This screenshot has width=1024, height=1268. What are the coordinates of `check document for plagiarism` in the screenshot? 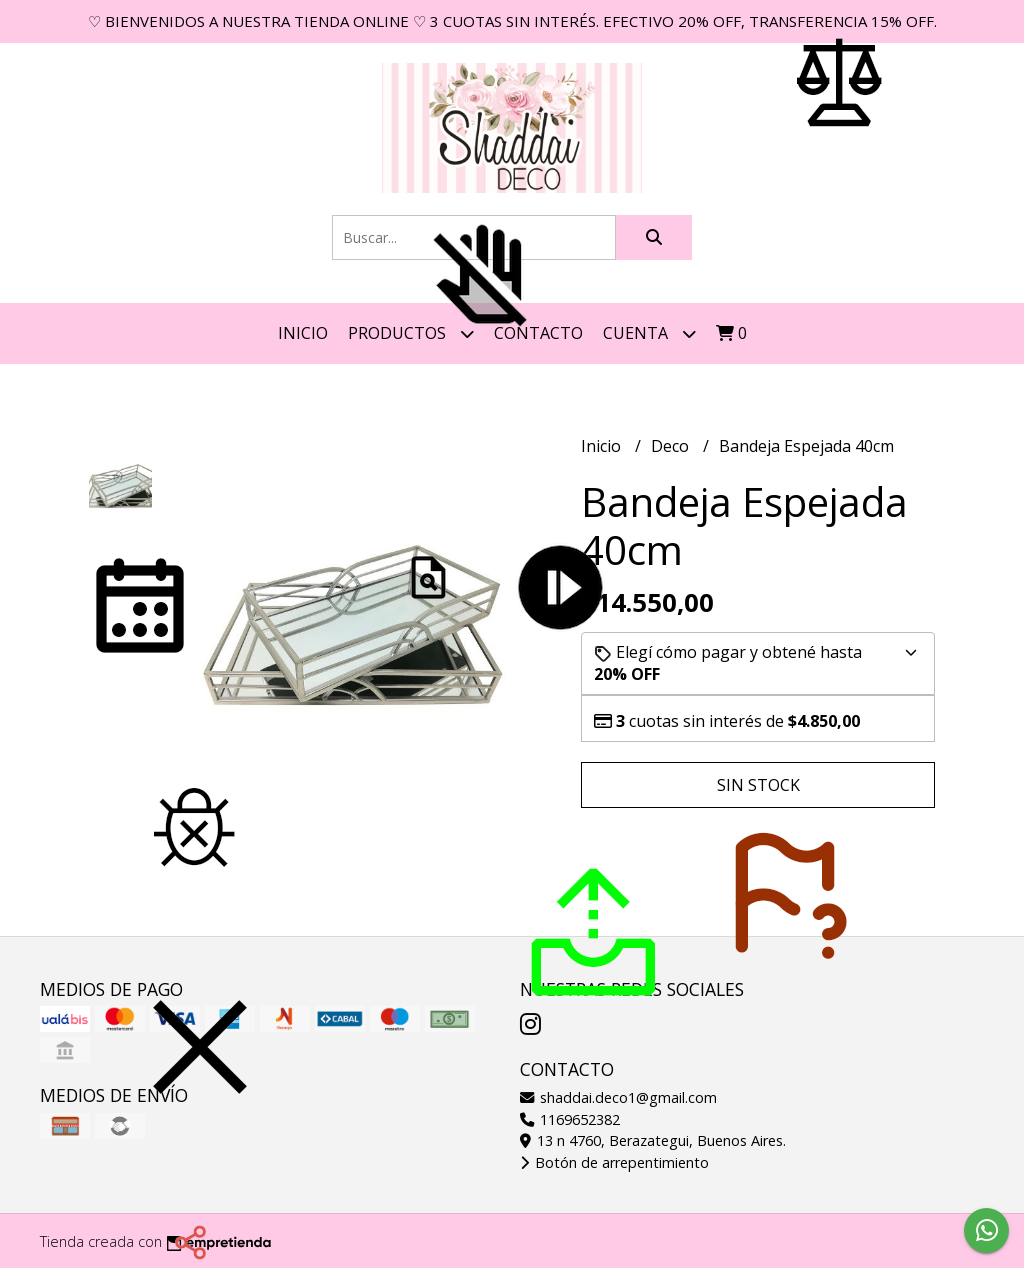 It's located at (428, 577).